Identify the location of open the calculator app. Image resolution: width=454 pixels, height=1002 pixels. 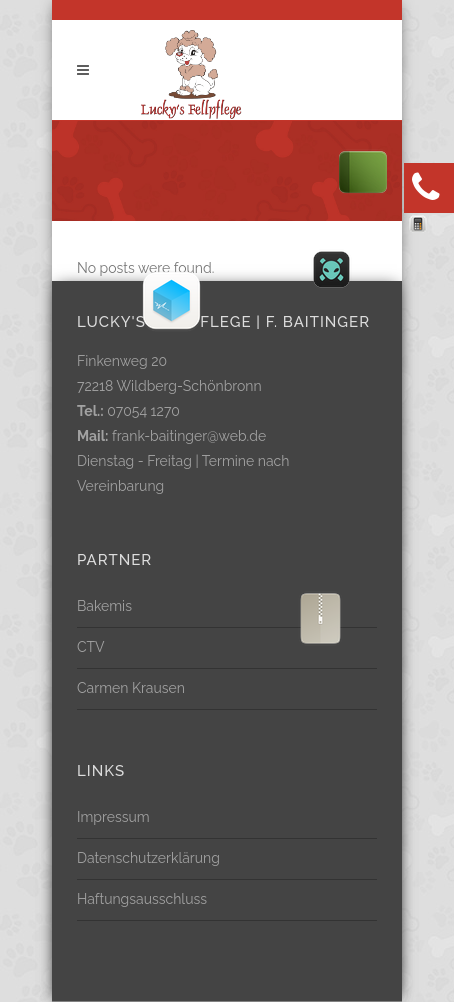
(418, 224).